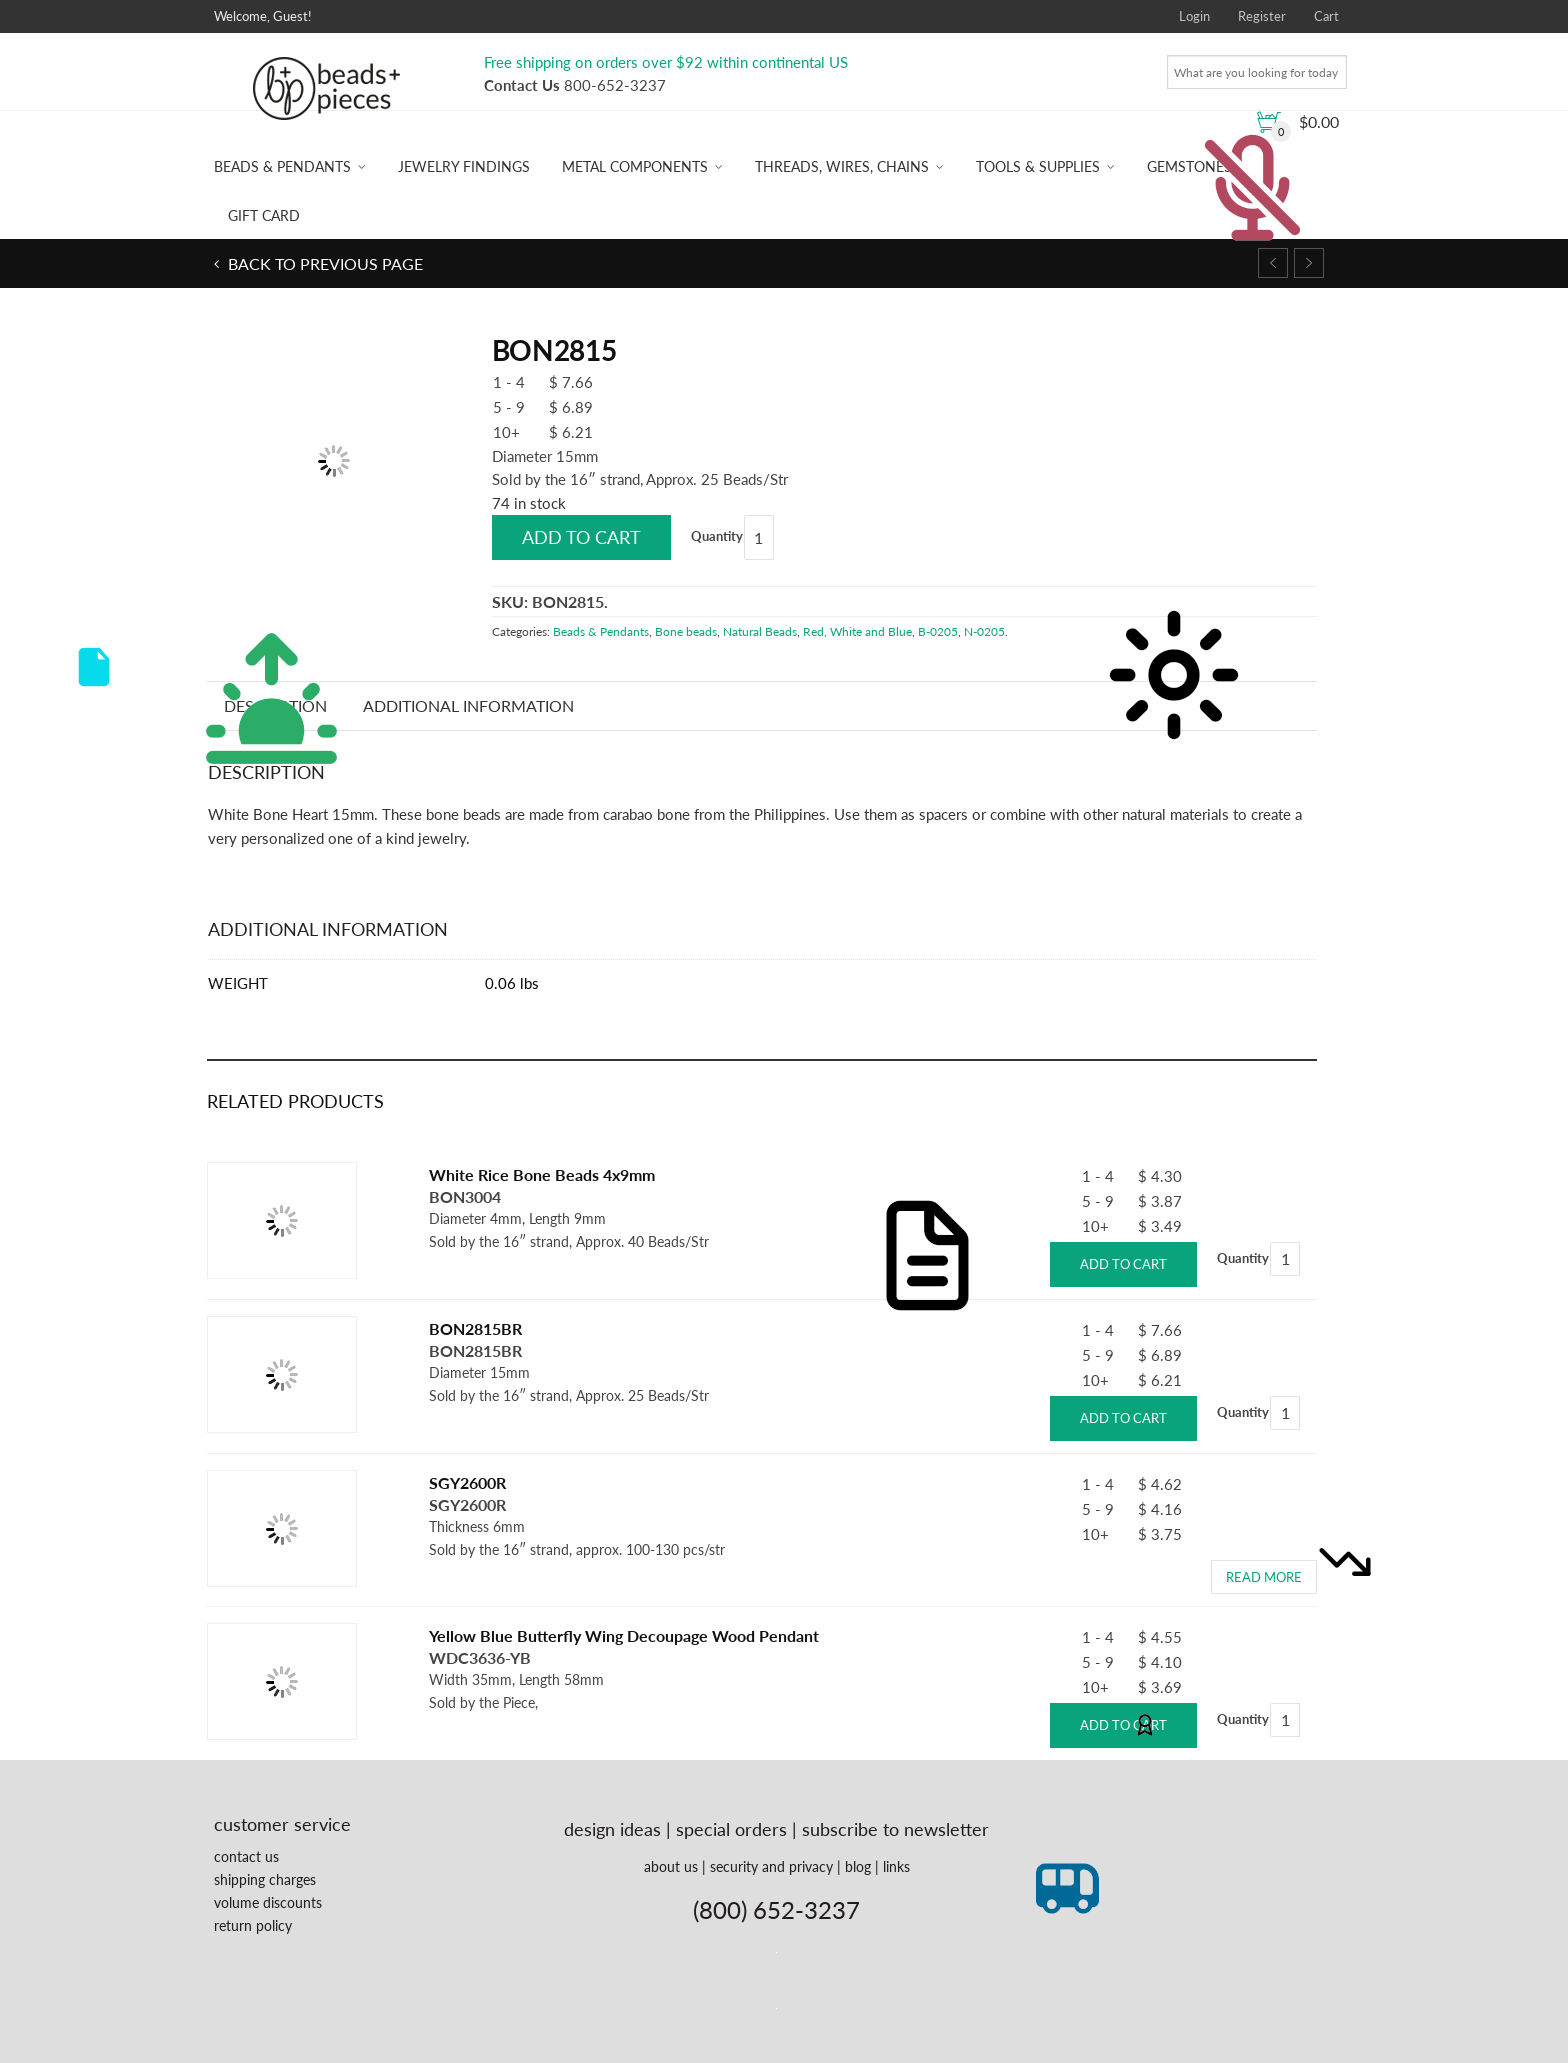  What do you see at coordinates (271, 698) in the screenshot?
I see `set alarm for sunrise or morning wake-up` at bounding box center [271, 698].